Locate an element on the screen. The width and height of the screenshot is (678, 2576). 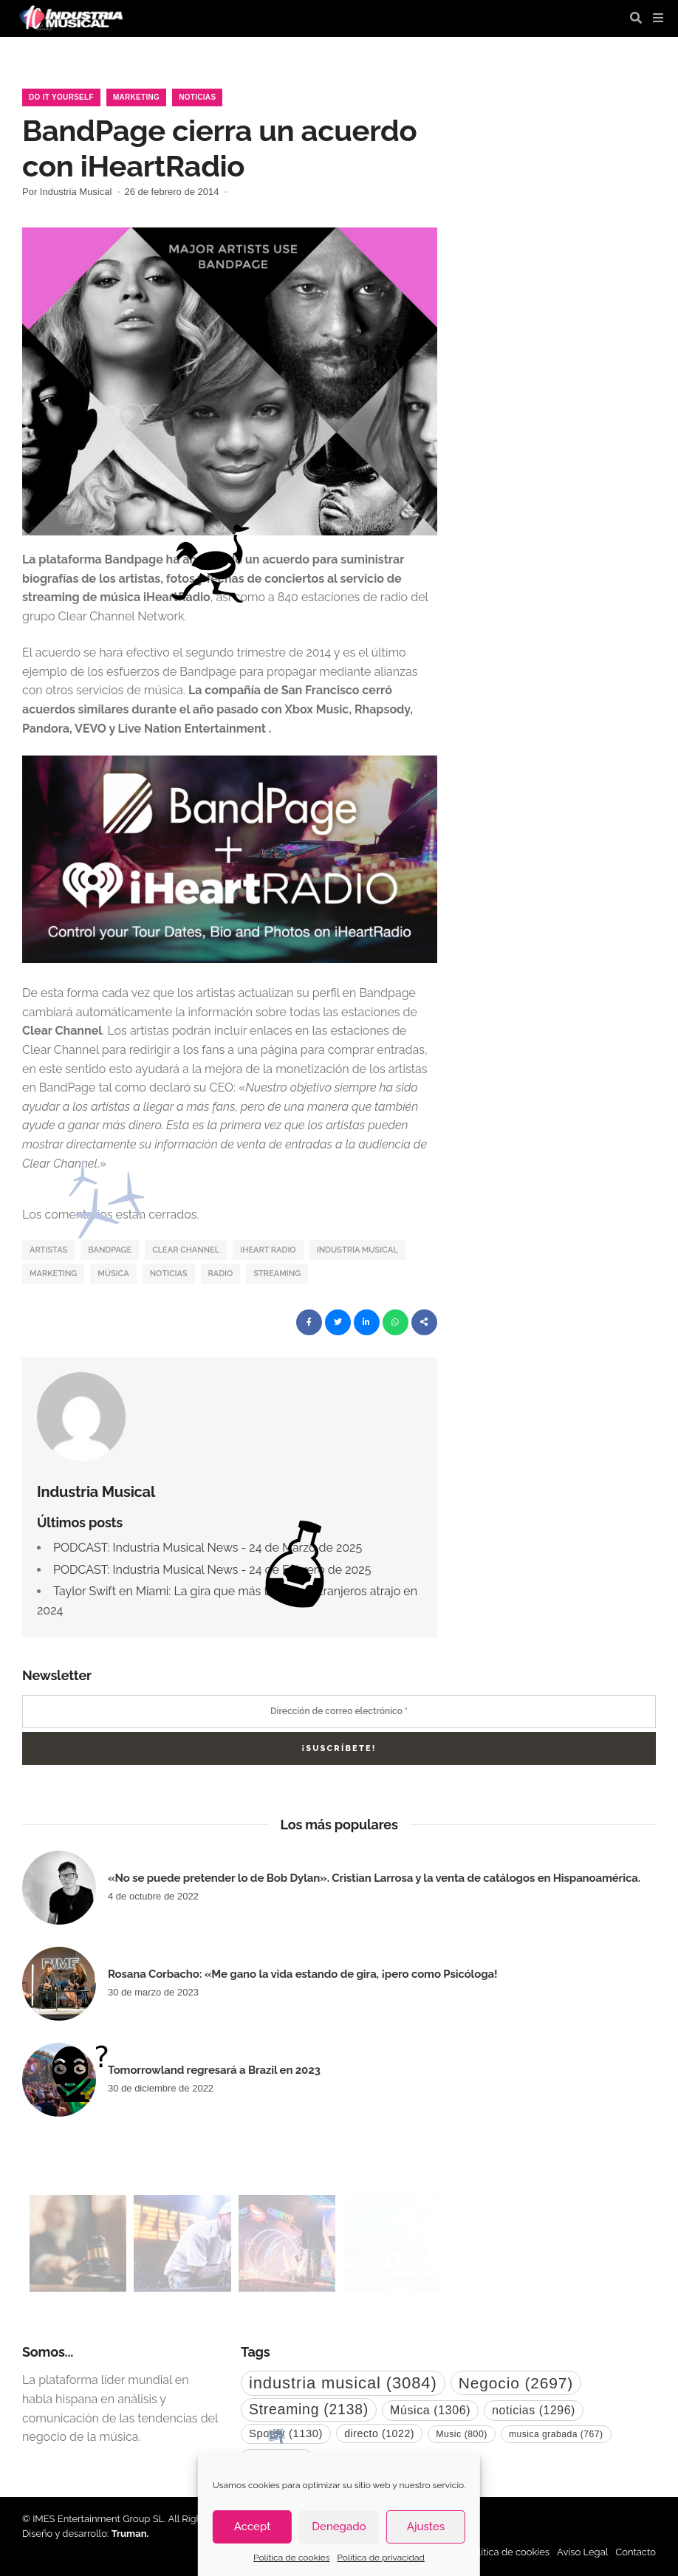
deploy caltrops to slow enemies is located at coordinates (106, 1199).